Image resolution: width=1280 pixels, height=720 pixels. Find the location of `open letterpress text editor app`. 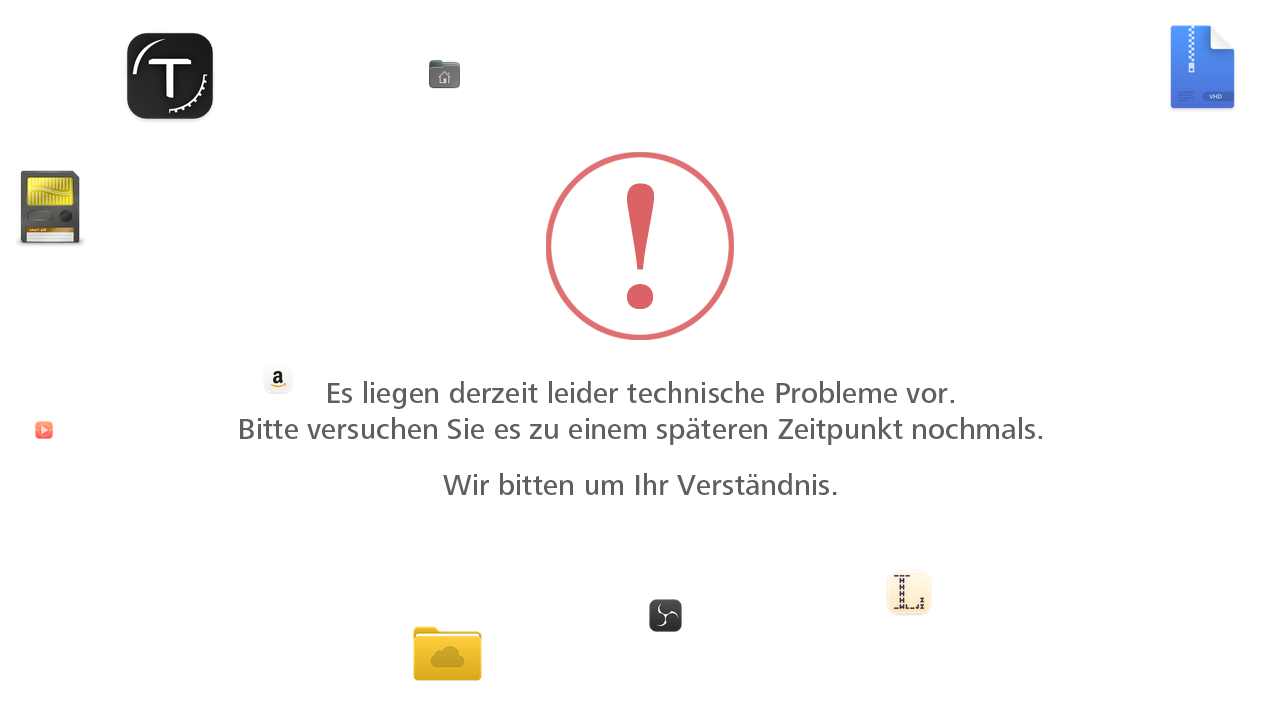

open letterpress text editor app is located at coordinates (909, 592).